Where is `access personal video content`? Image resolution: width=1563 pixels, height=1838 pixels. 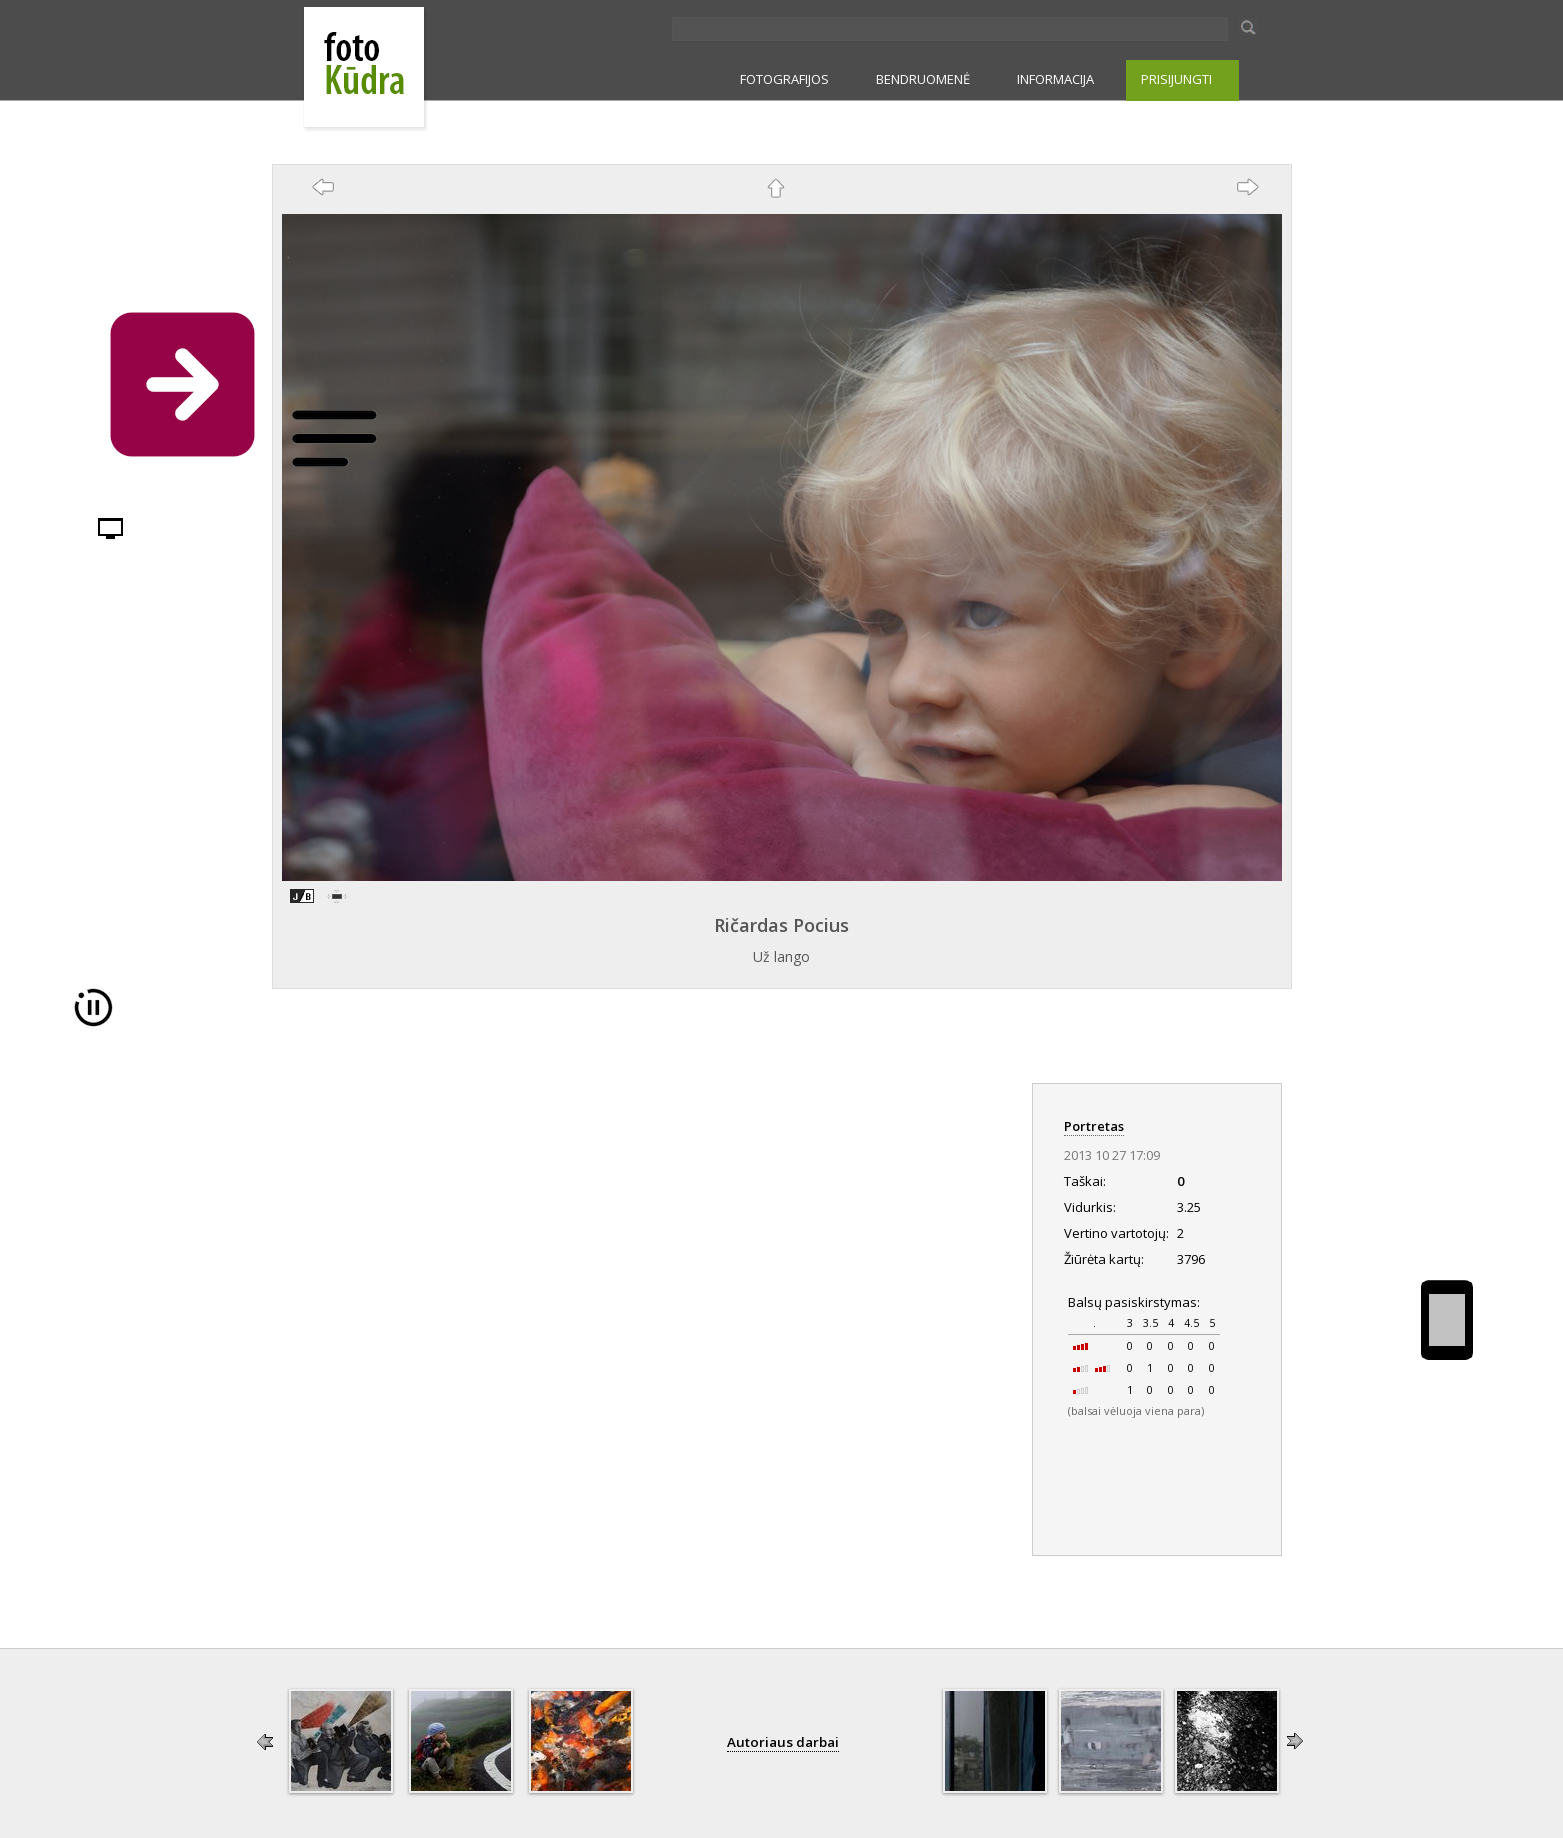 access personal video content is located at coordinates (110, 528).